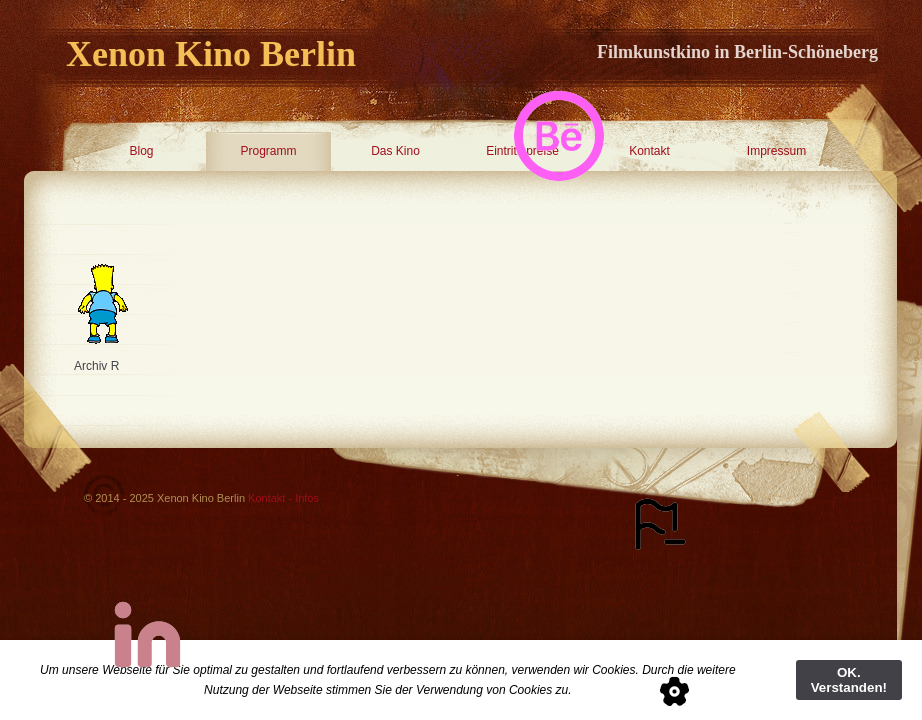 This screenshot has height=720, width=922. Describe the element at coordinates (656, 523) in the screenshot. I see `remove a flag or marker` at that location.